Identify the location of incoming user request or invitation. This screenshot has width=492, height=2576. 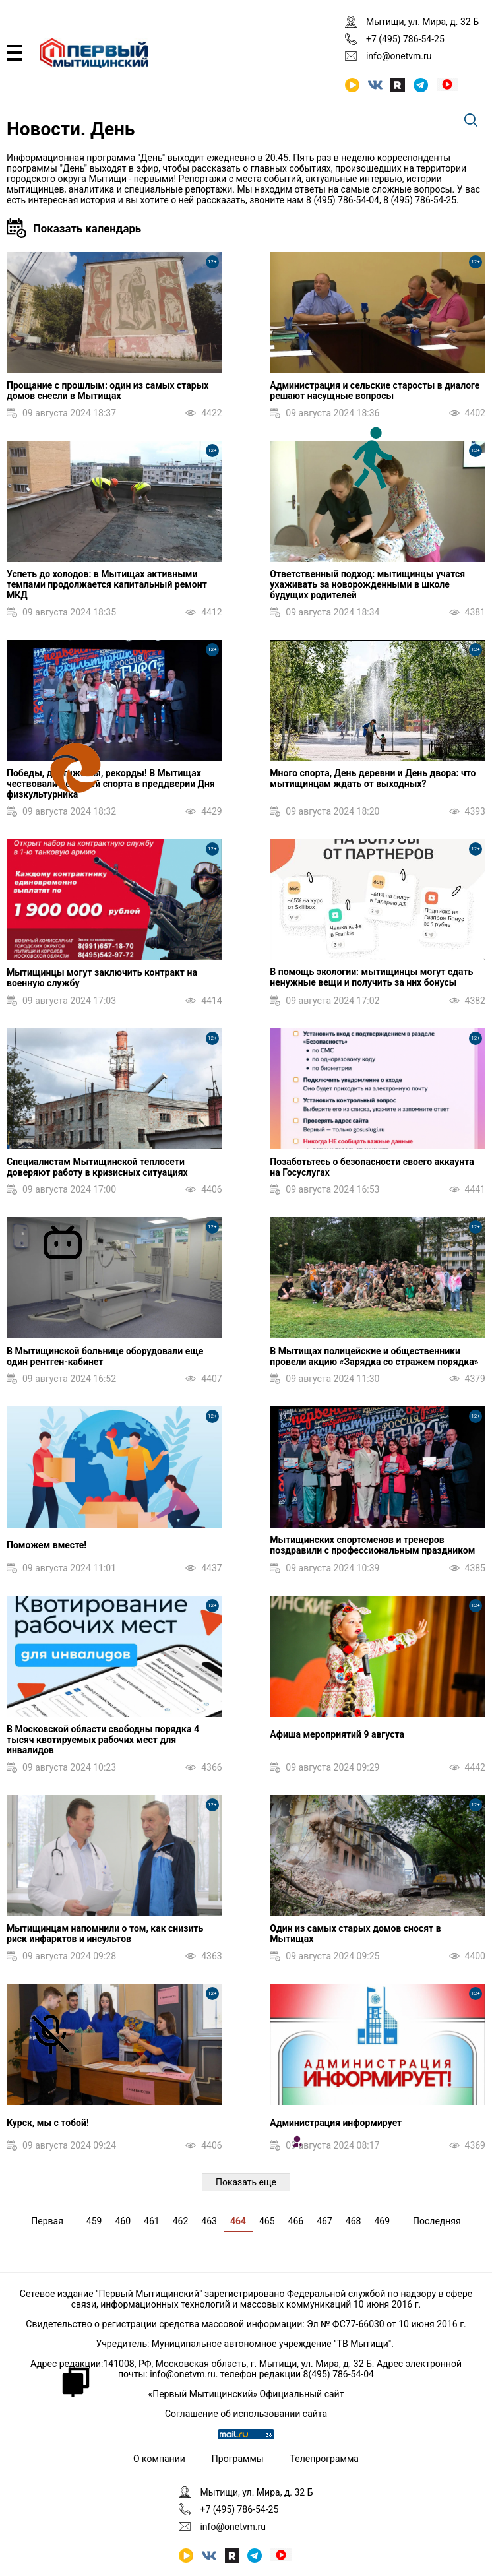
(297, 2141).